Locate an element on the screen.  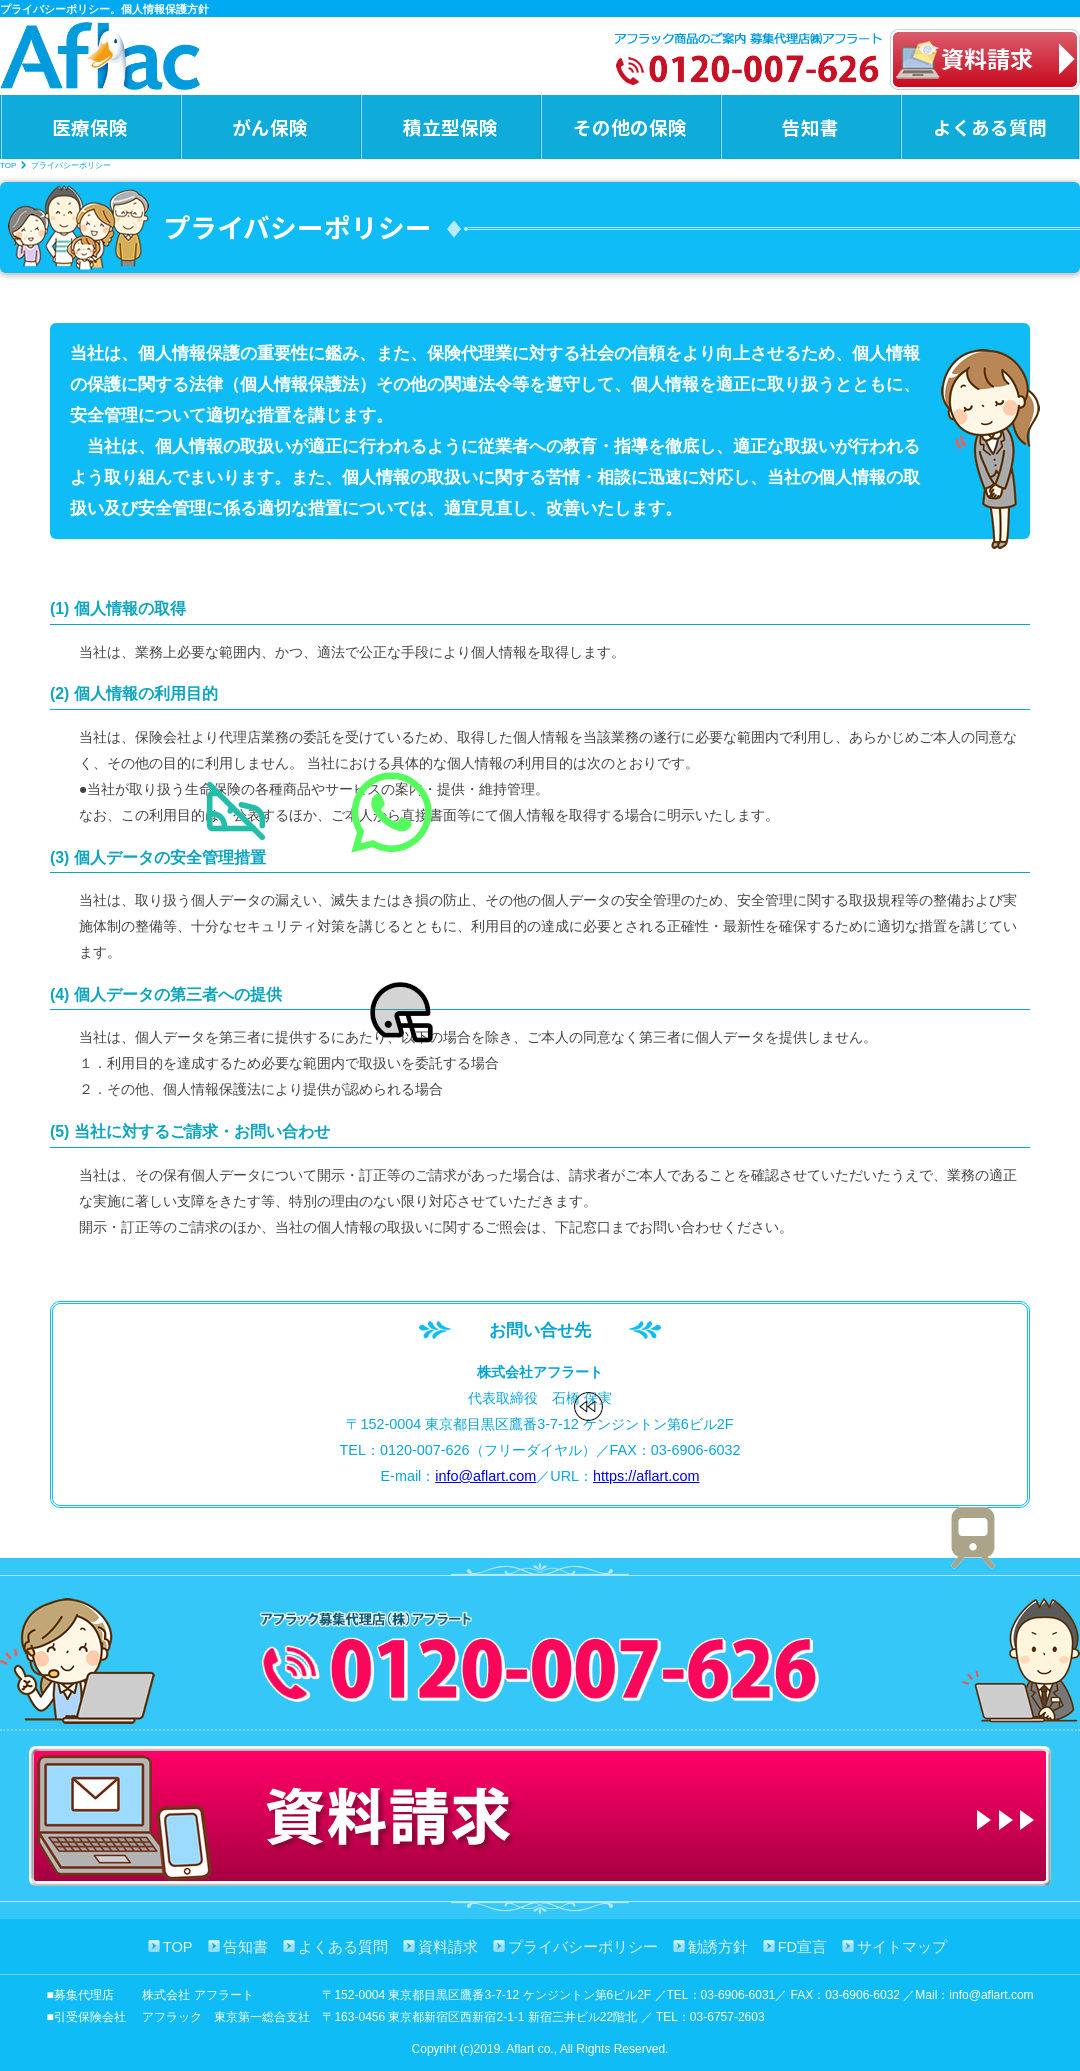
rewind or skip backward in media playback is located at coordinates (588, 1406).